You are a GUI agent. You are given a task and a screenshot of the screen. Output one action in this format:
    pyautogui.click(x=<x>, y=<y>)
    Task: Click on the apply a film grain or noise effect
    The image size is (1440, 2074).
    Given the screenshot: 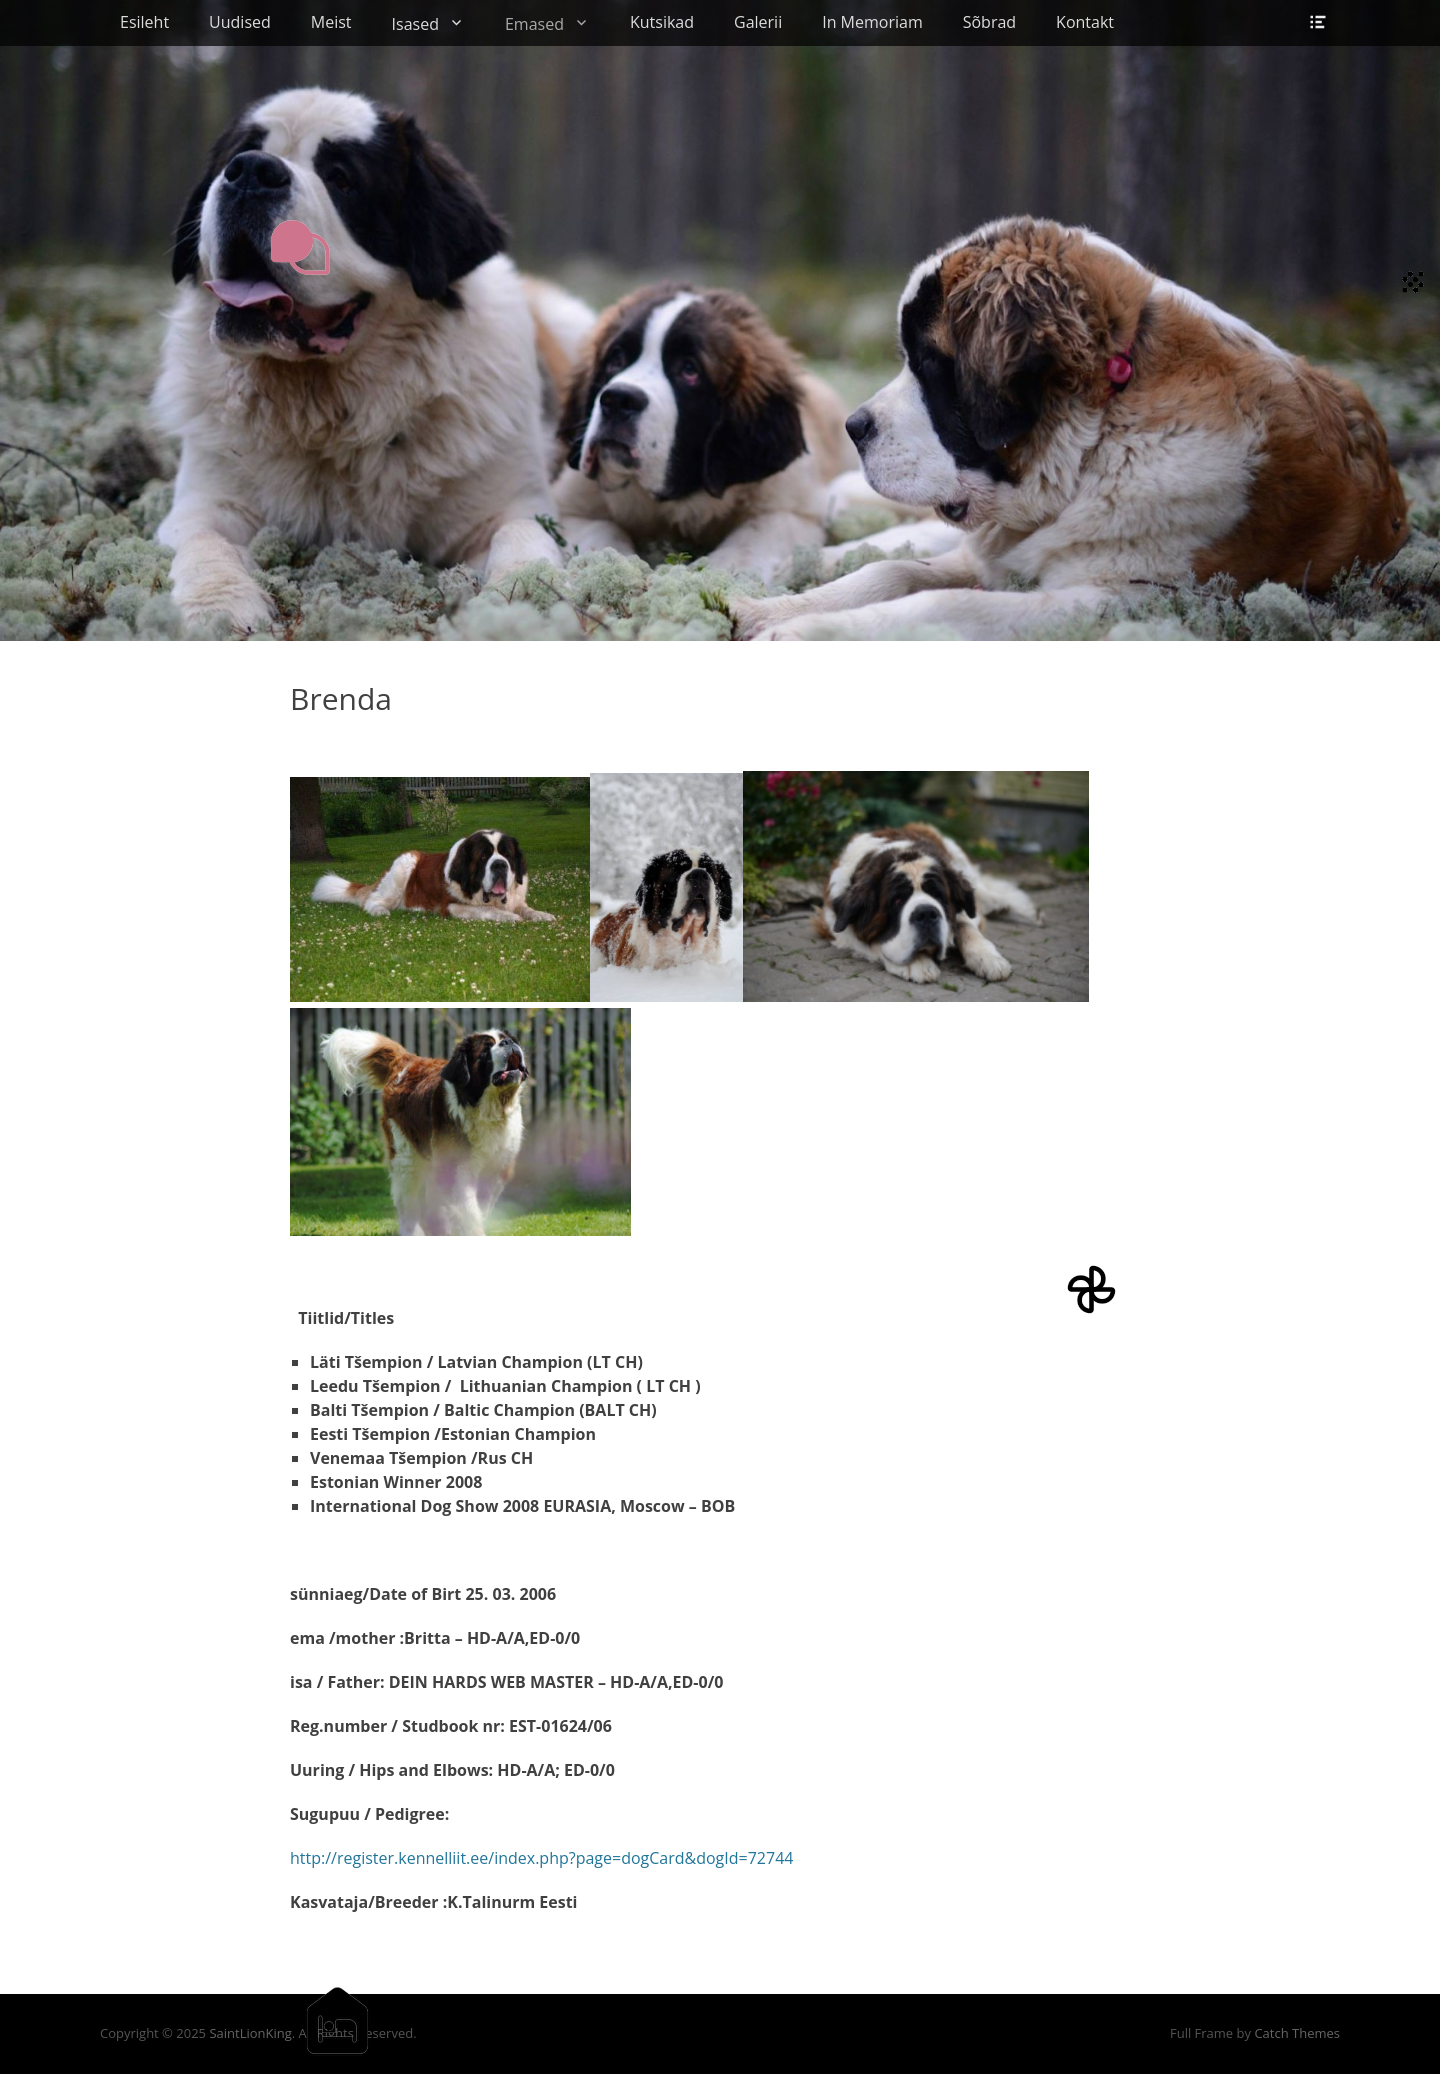 What is the action you would take?
    pyautogui.click(x=1413, y=282)
    